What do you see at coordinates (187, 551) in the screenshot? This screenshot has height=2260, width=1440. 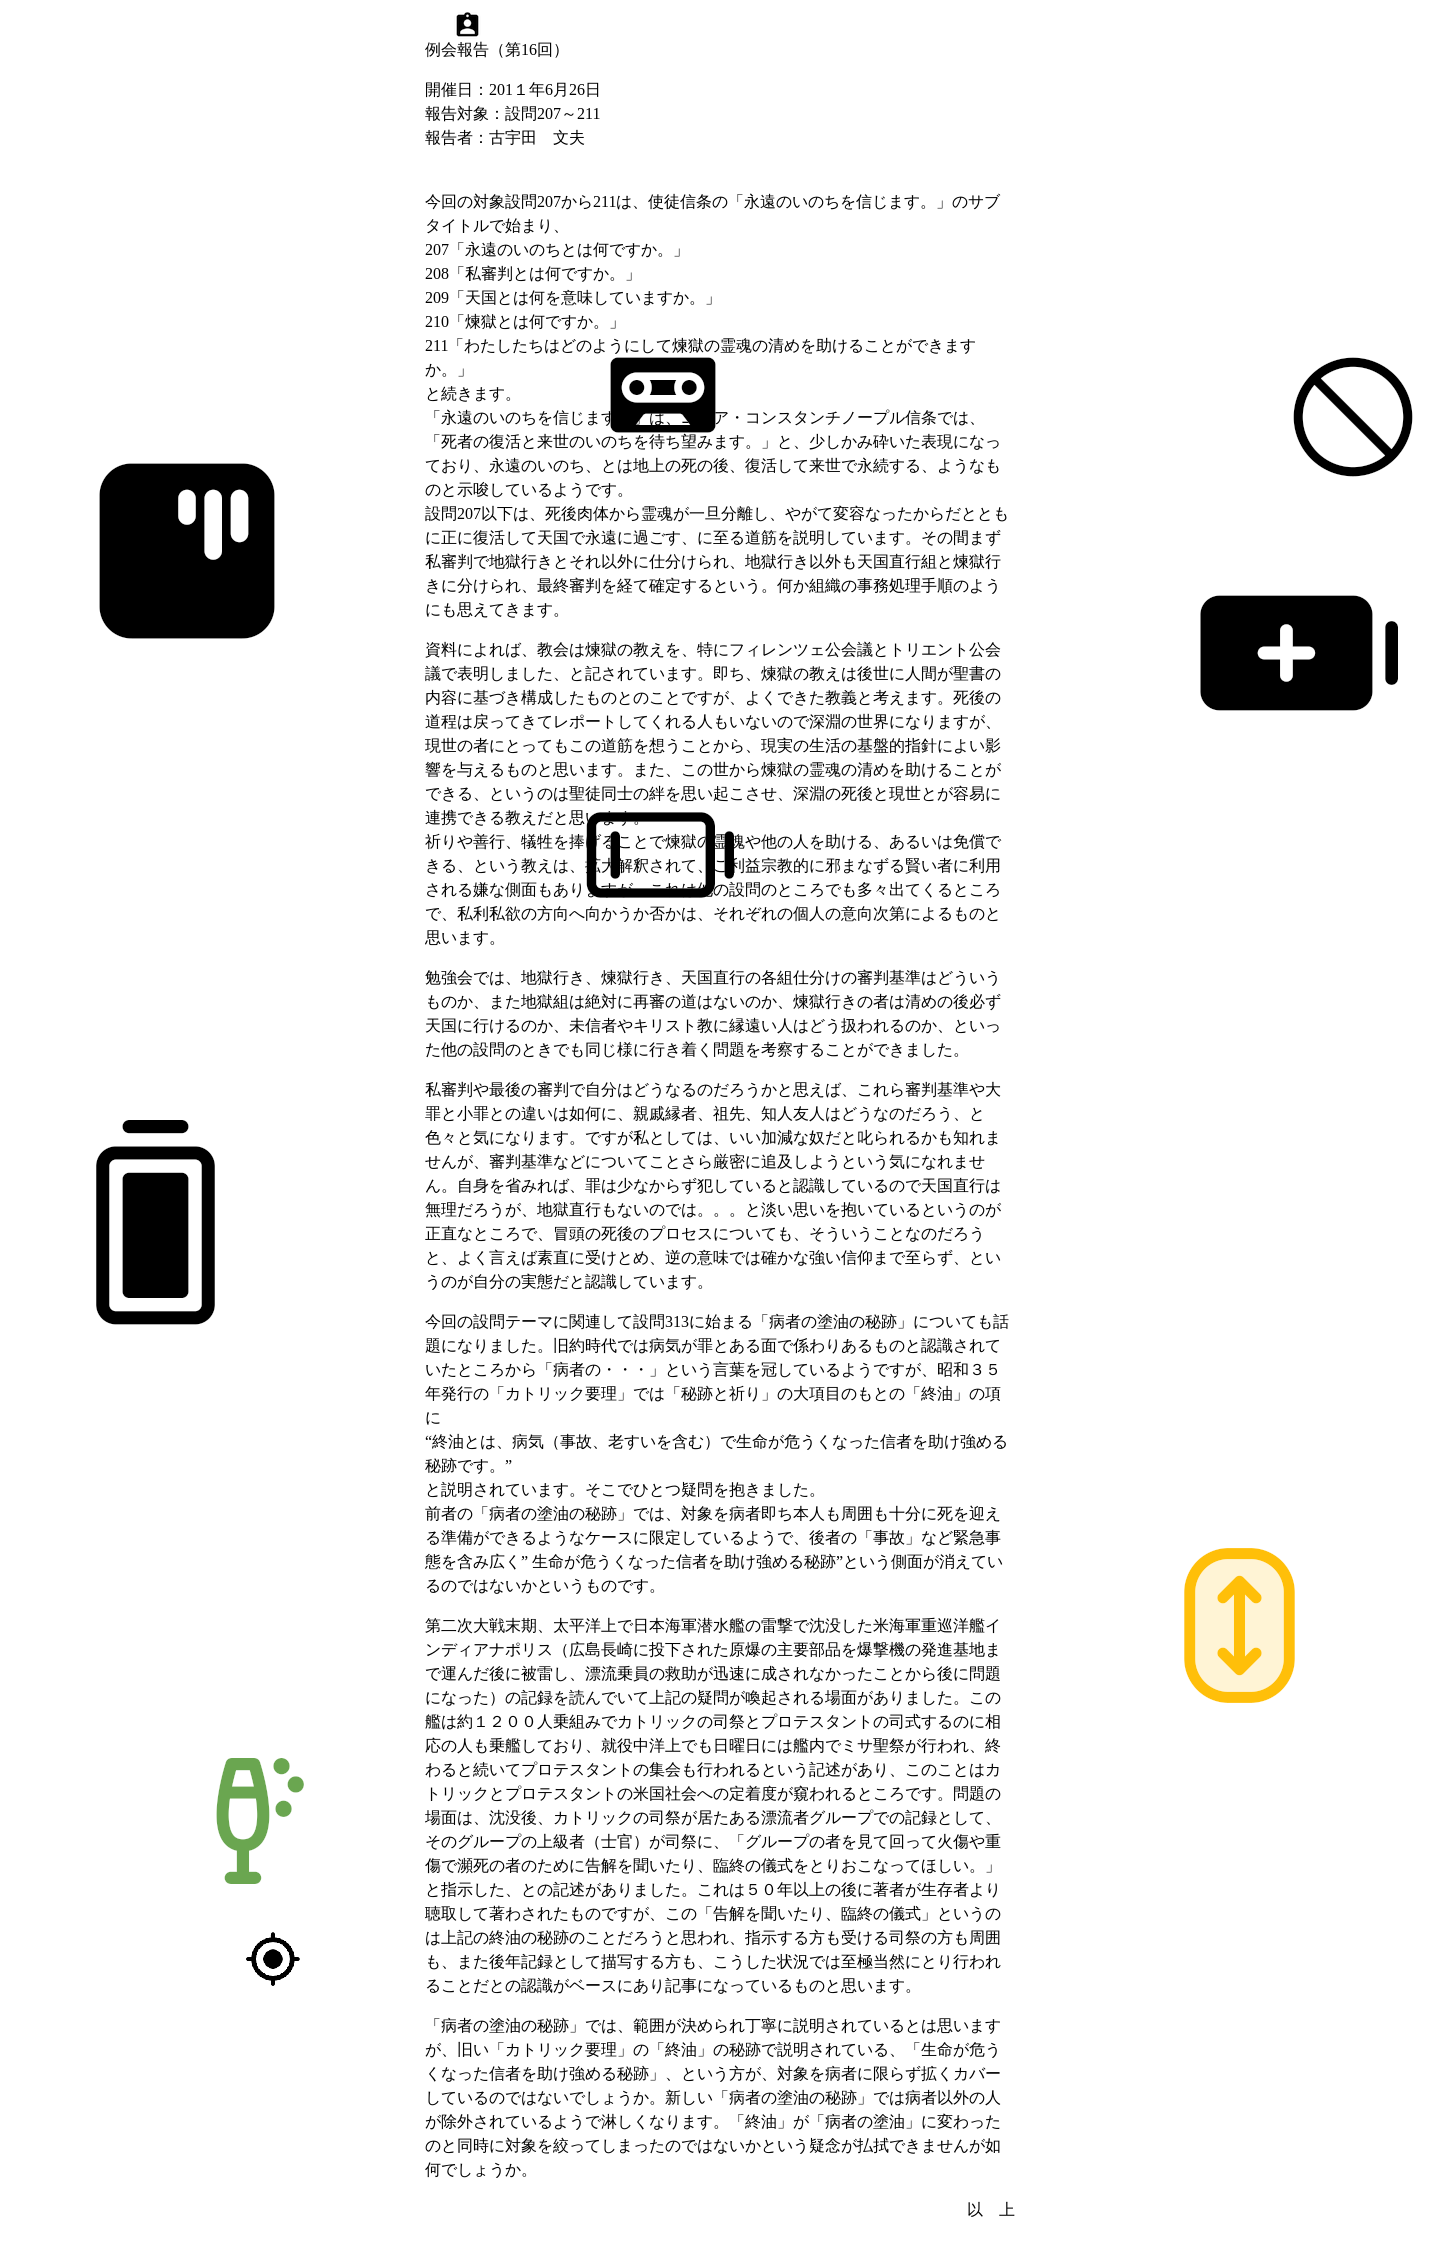 I see `align content to top-right corner` at bounding box center [187, 551].